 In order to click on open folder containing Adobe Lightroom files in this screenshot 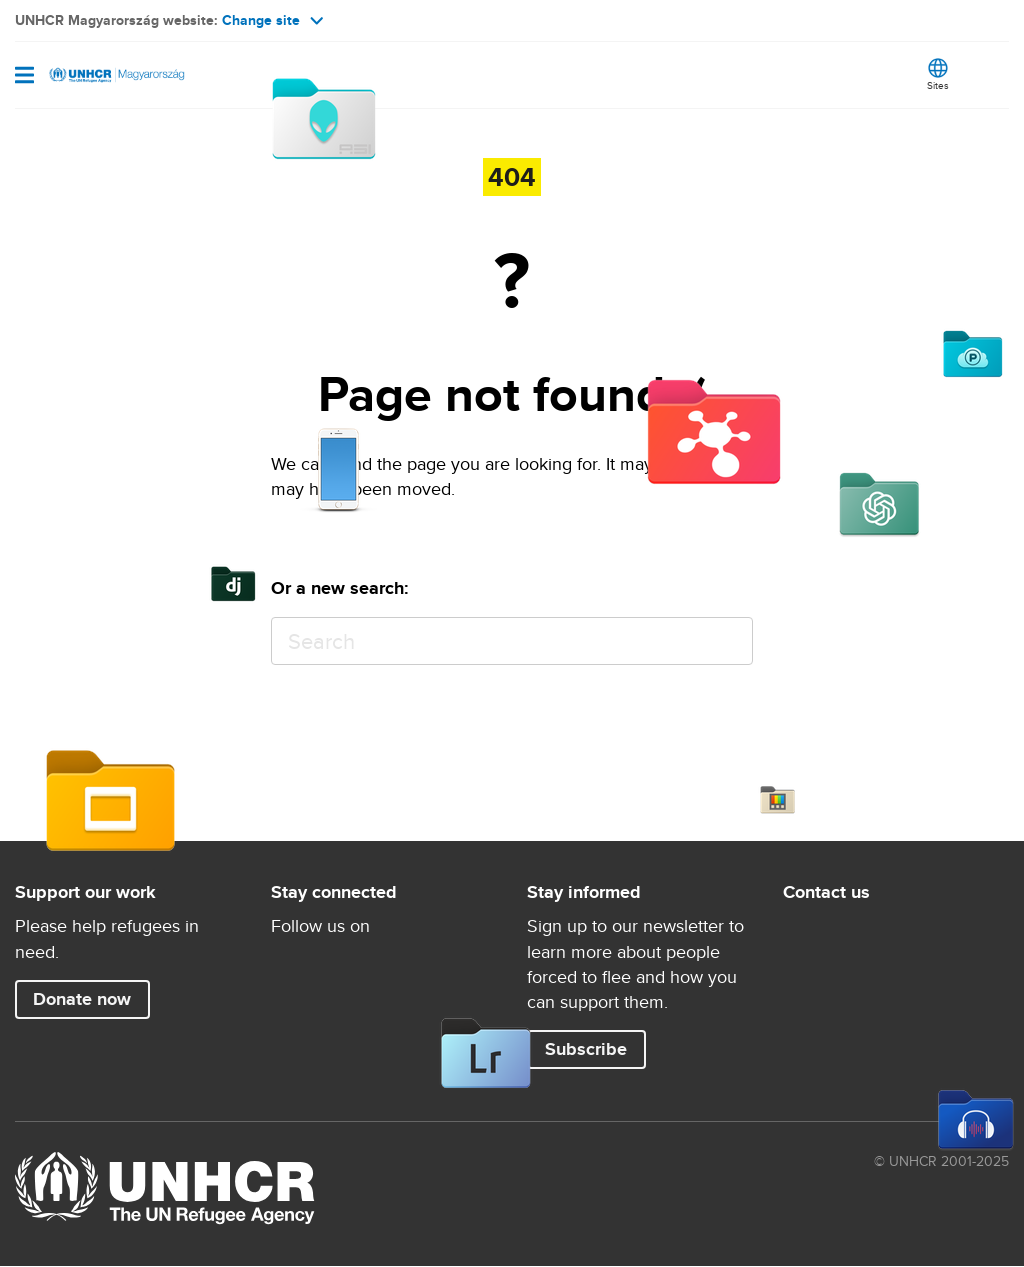, I will do `click(485, 1055)`.